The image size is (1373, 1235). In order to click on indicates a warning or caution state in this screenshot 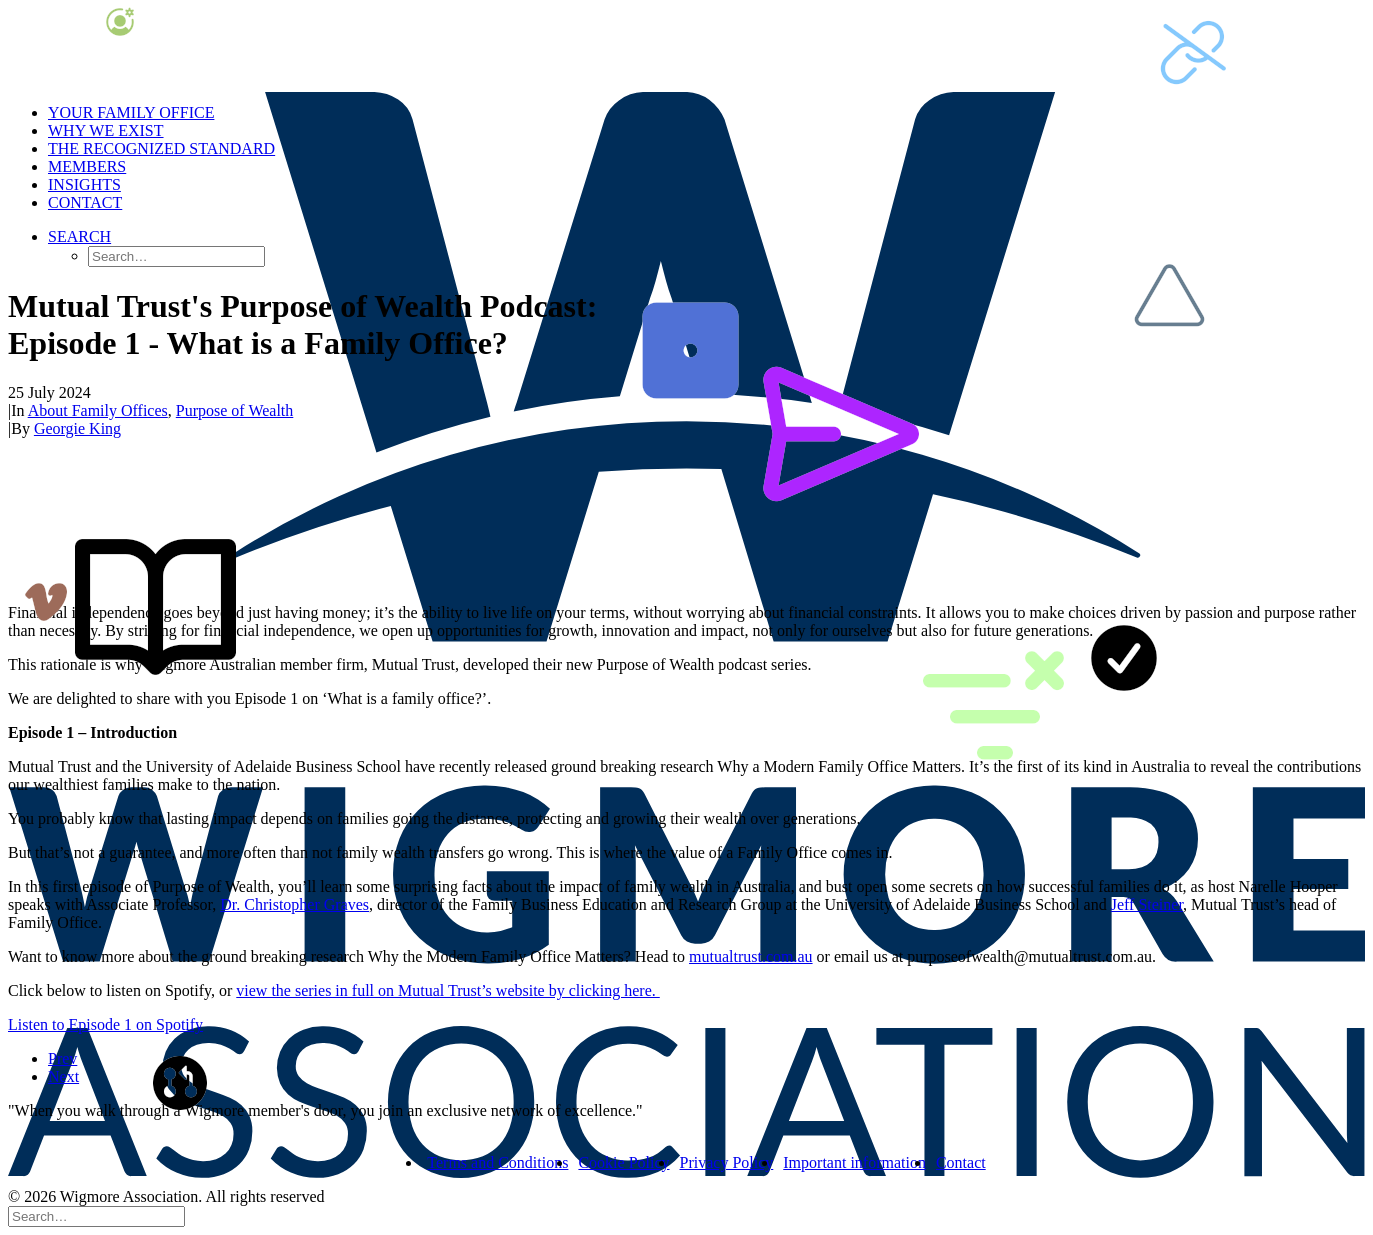, I will do `click(1169, 296)`.